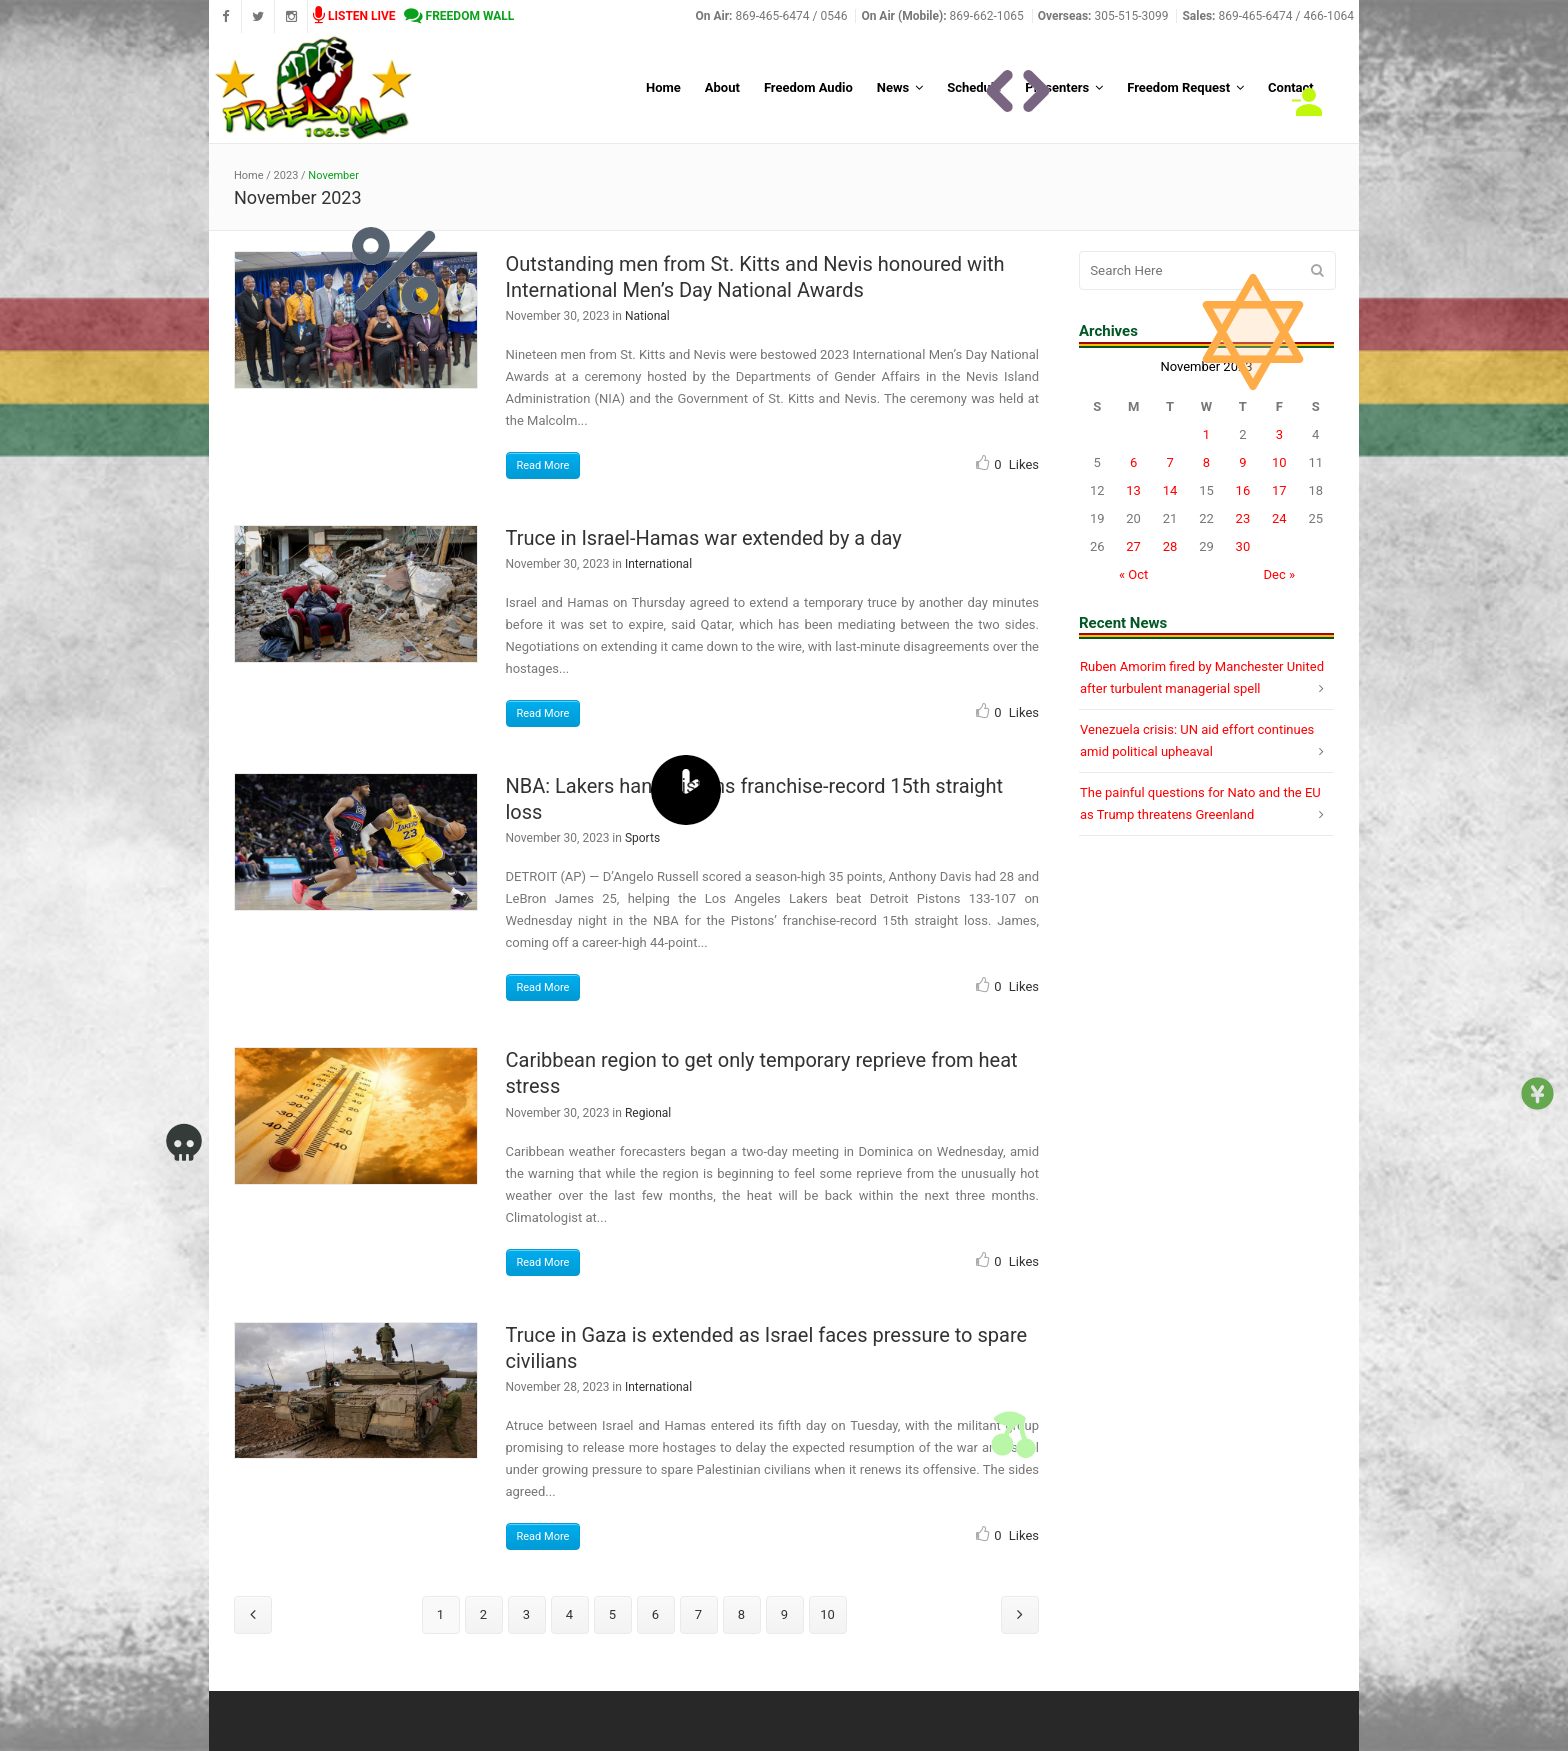 This screenshot has width=1568, height=1751. Describe the element at coordinates (1537, 1093) in the screenshot. I see `view balance in chinese yuan` at that location.